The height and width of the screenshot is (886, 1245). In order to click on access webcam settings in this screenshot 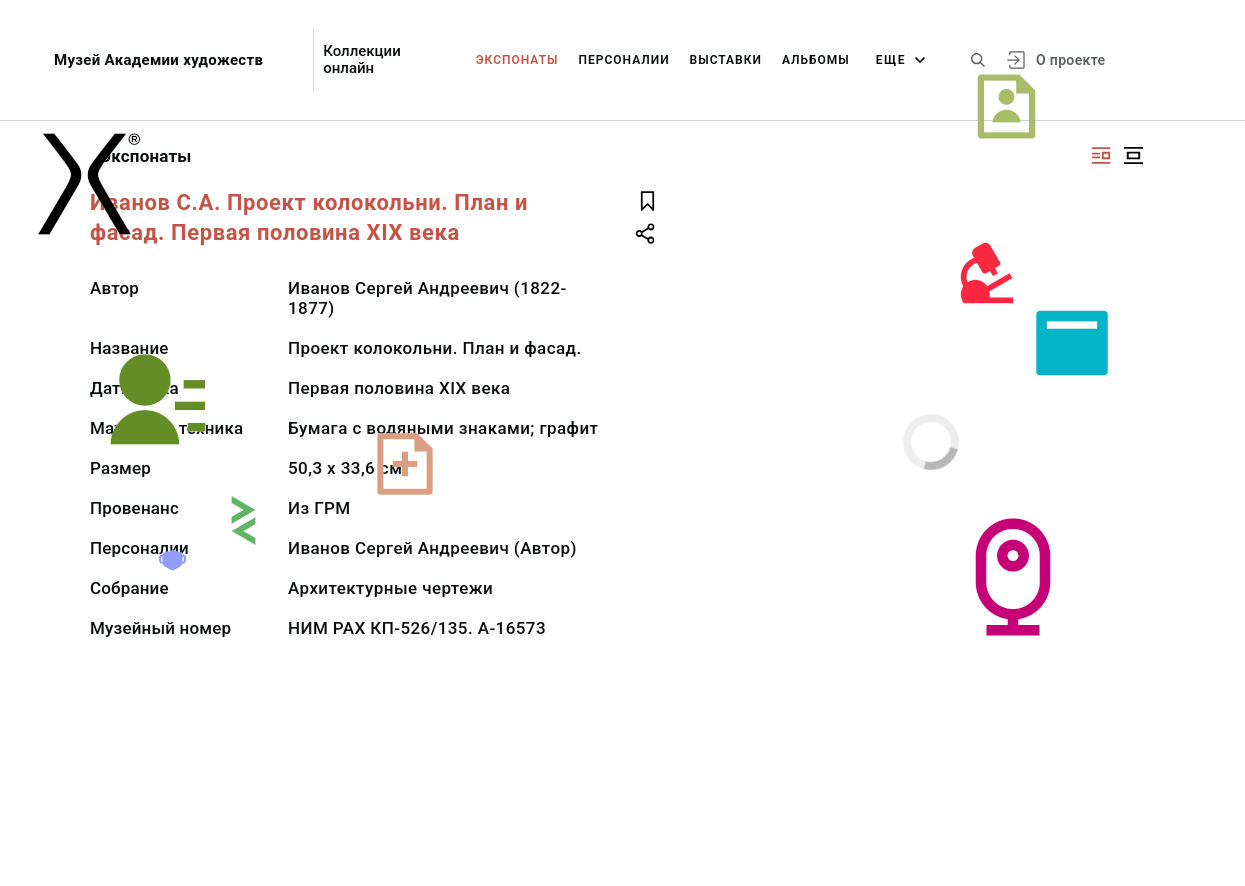, I will do `click(1013, 577)`.